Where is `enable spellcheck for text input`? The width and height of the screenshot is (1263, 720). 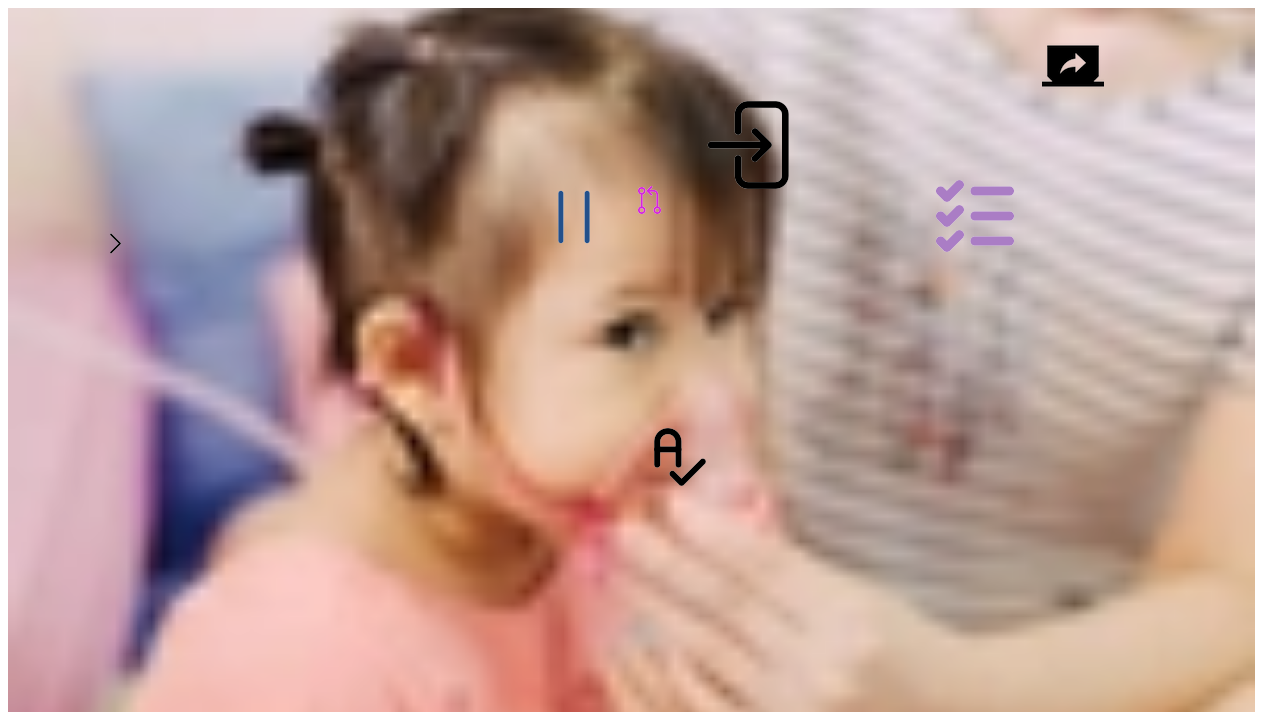 enable spellcheck for text input is located at coordinates (678, 455).